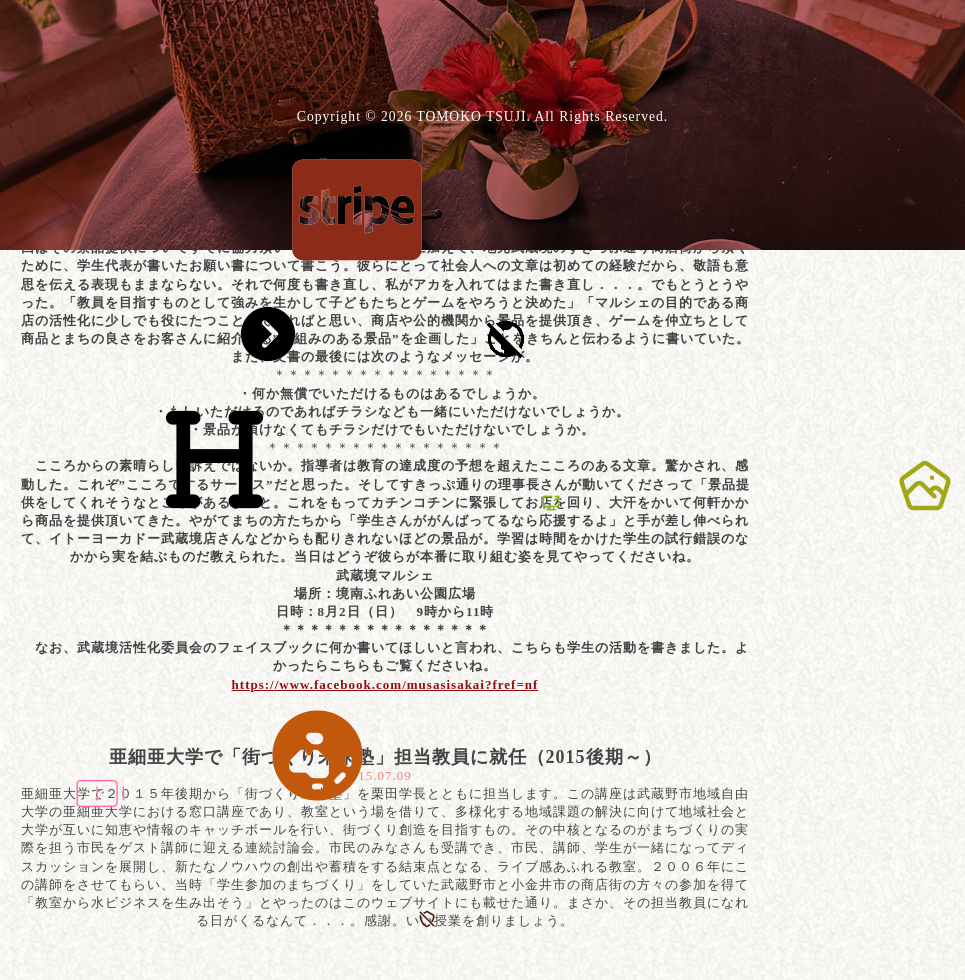  What do you see at coordinates (506, 339) in the screenshot?
I see `indicates content is not publicly visible` at bounding box center [506, 339].